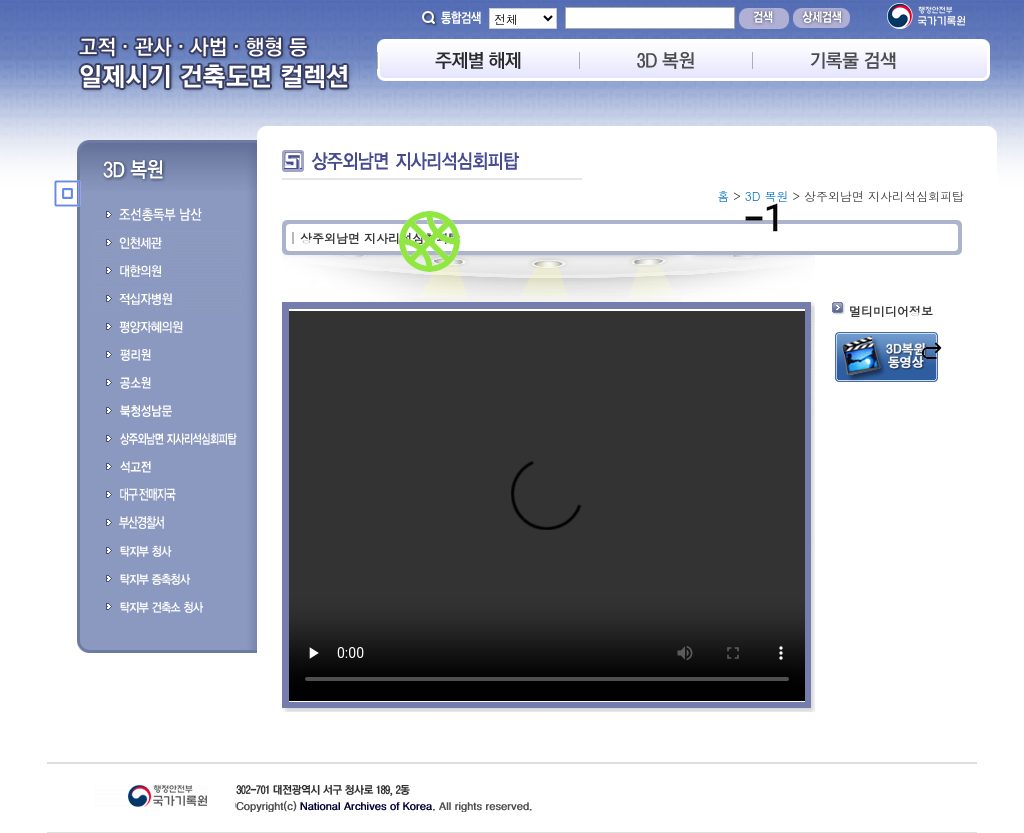 The width and height of the screenshot is (1024, 833). What do you see at coordinates (429, 241) in the screenshot?
I see `access basketball or sports-related content` at bounding box center [429, 241].